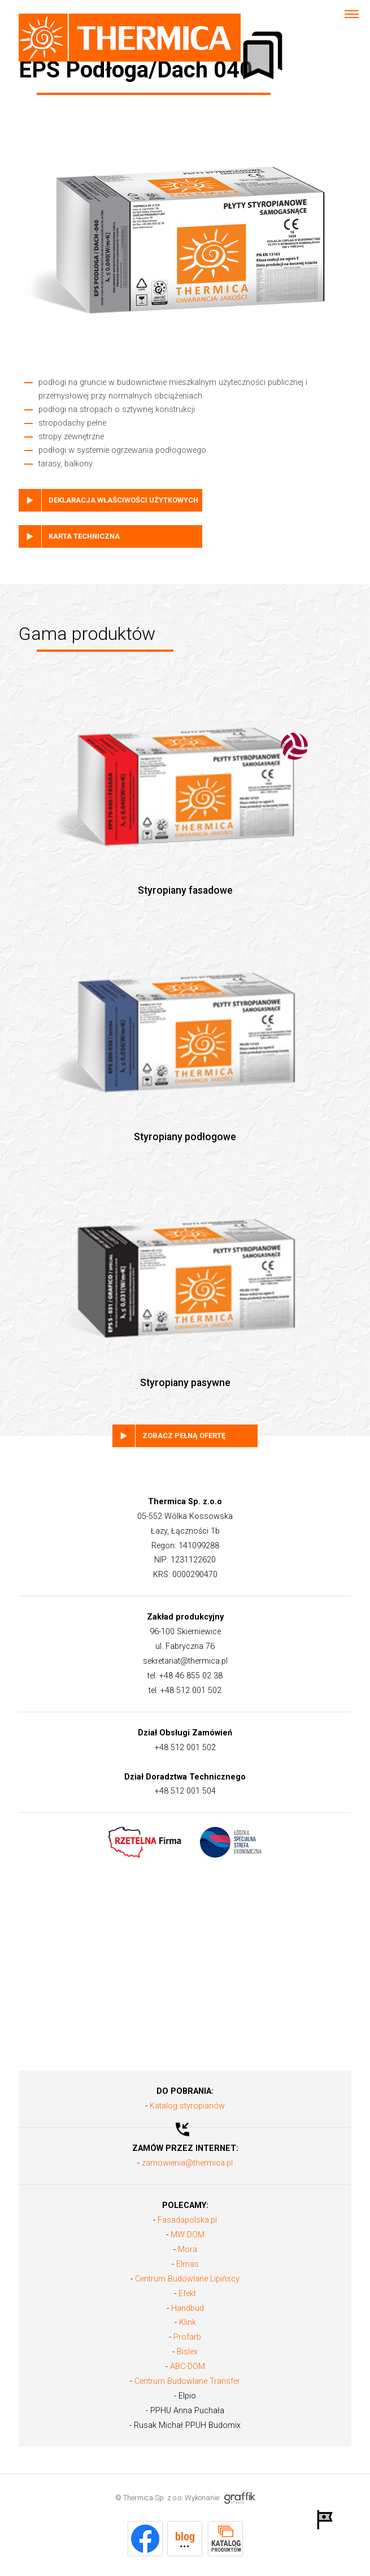  I want to click on volleyball sports category or activity, so click(294, 746).